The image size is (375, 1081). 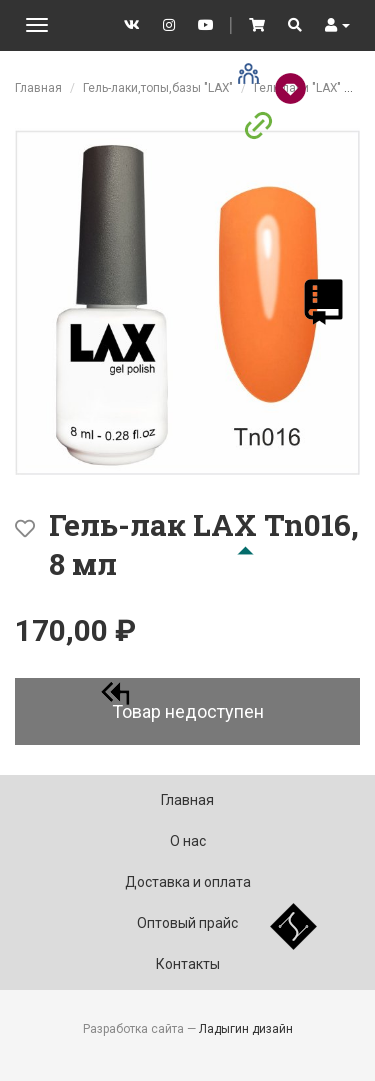 What do you see at coordinates (245, 550) in the screenshot?
I see `expand or show more content above` at bounding box center [245, 550].